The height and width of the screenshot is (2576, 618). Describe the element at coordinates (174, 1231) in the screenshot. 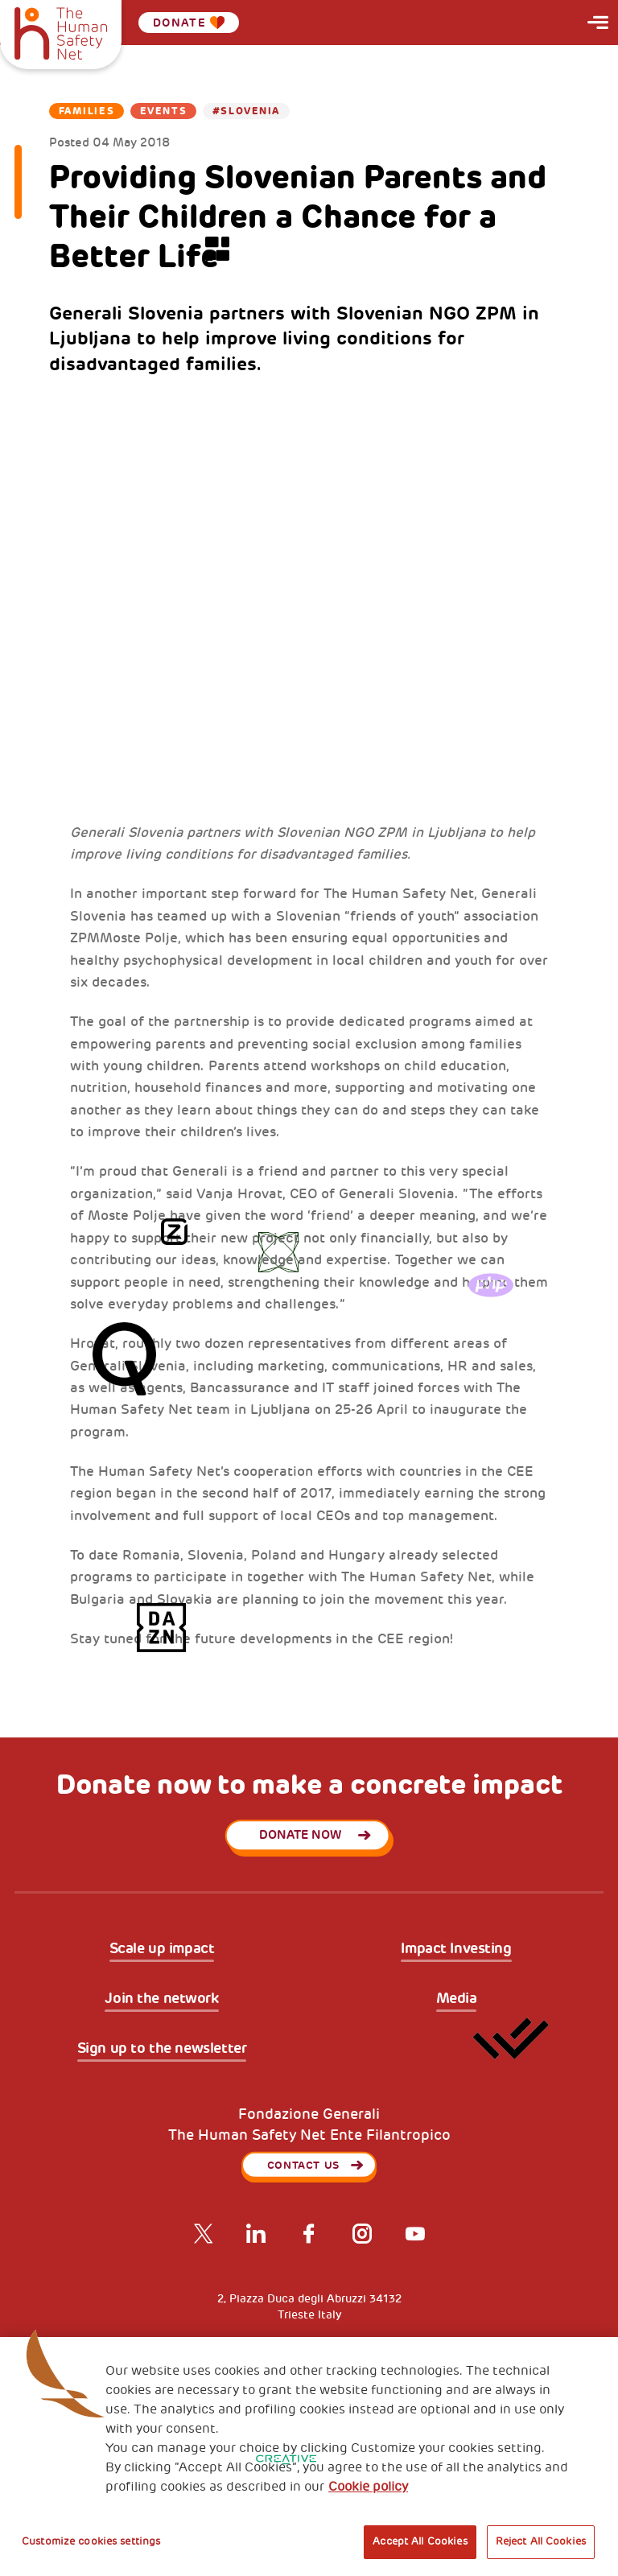

I see `open the ziggo app` at that location.